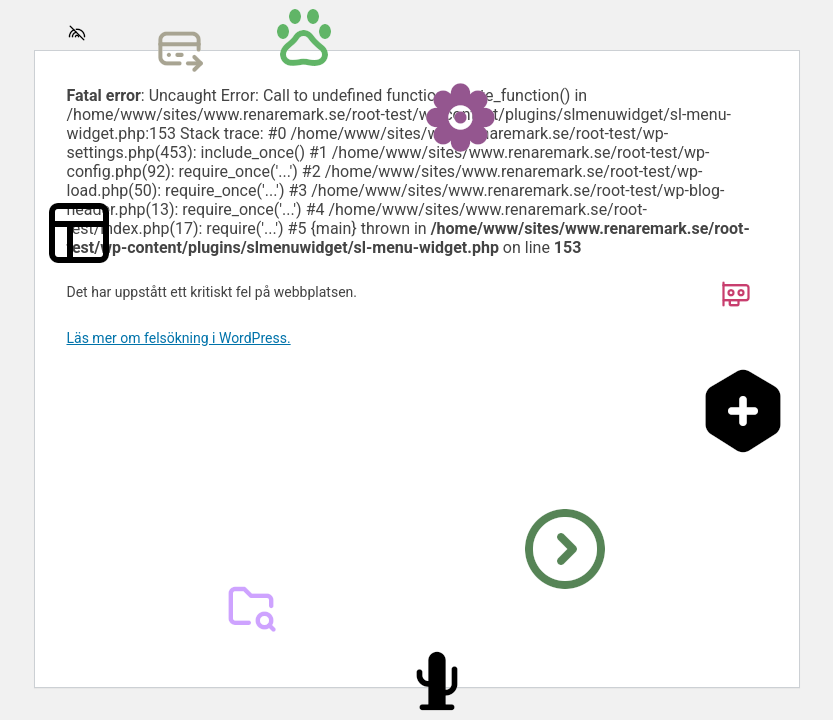 This screenshot has width=833, height=720. I want to click on make a payment with saved card, so click(179, 48).